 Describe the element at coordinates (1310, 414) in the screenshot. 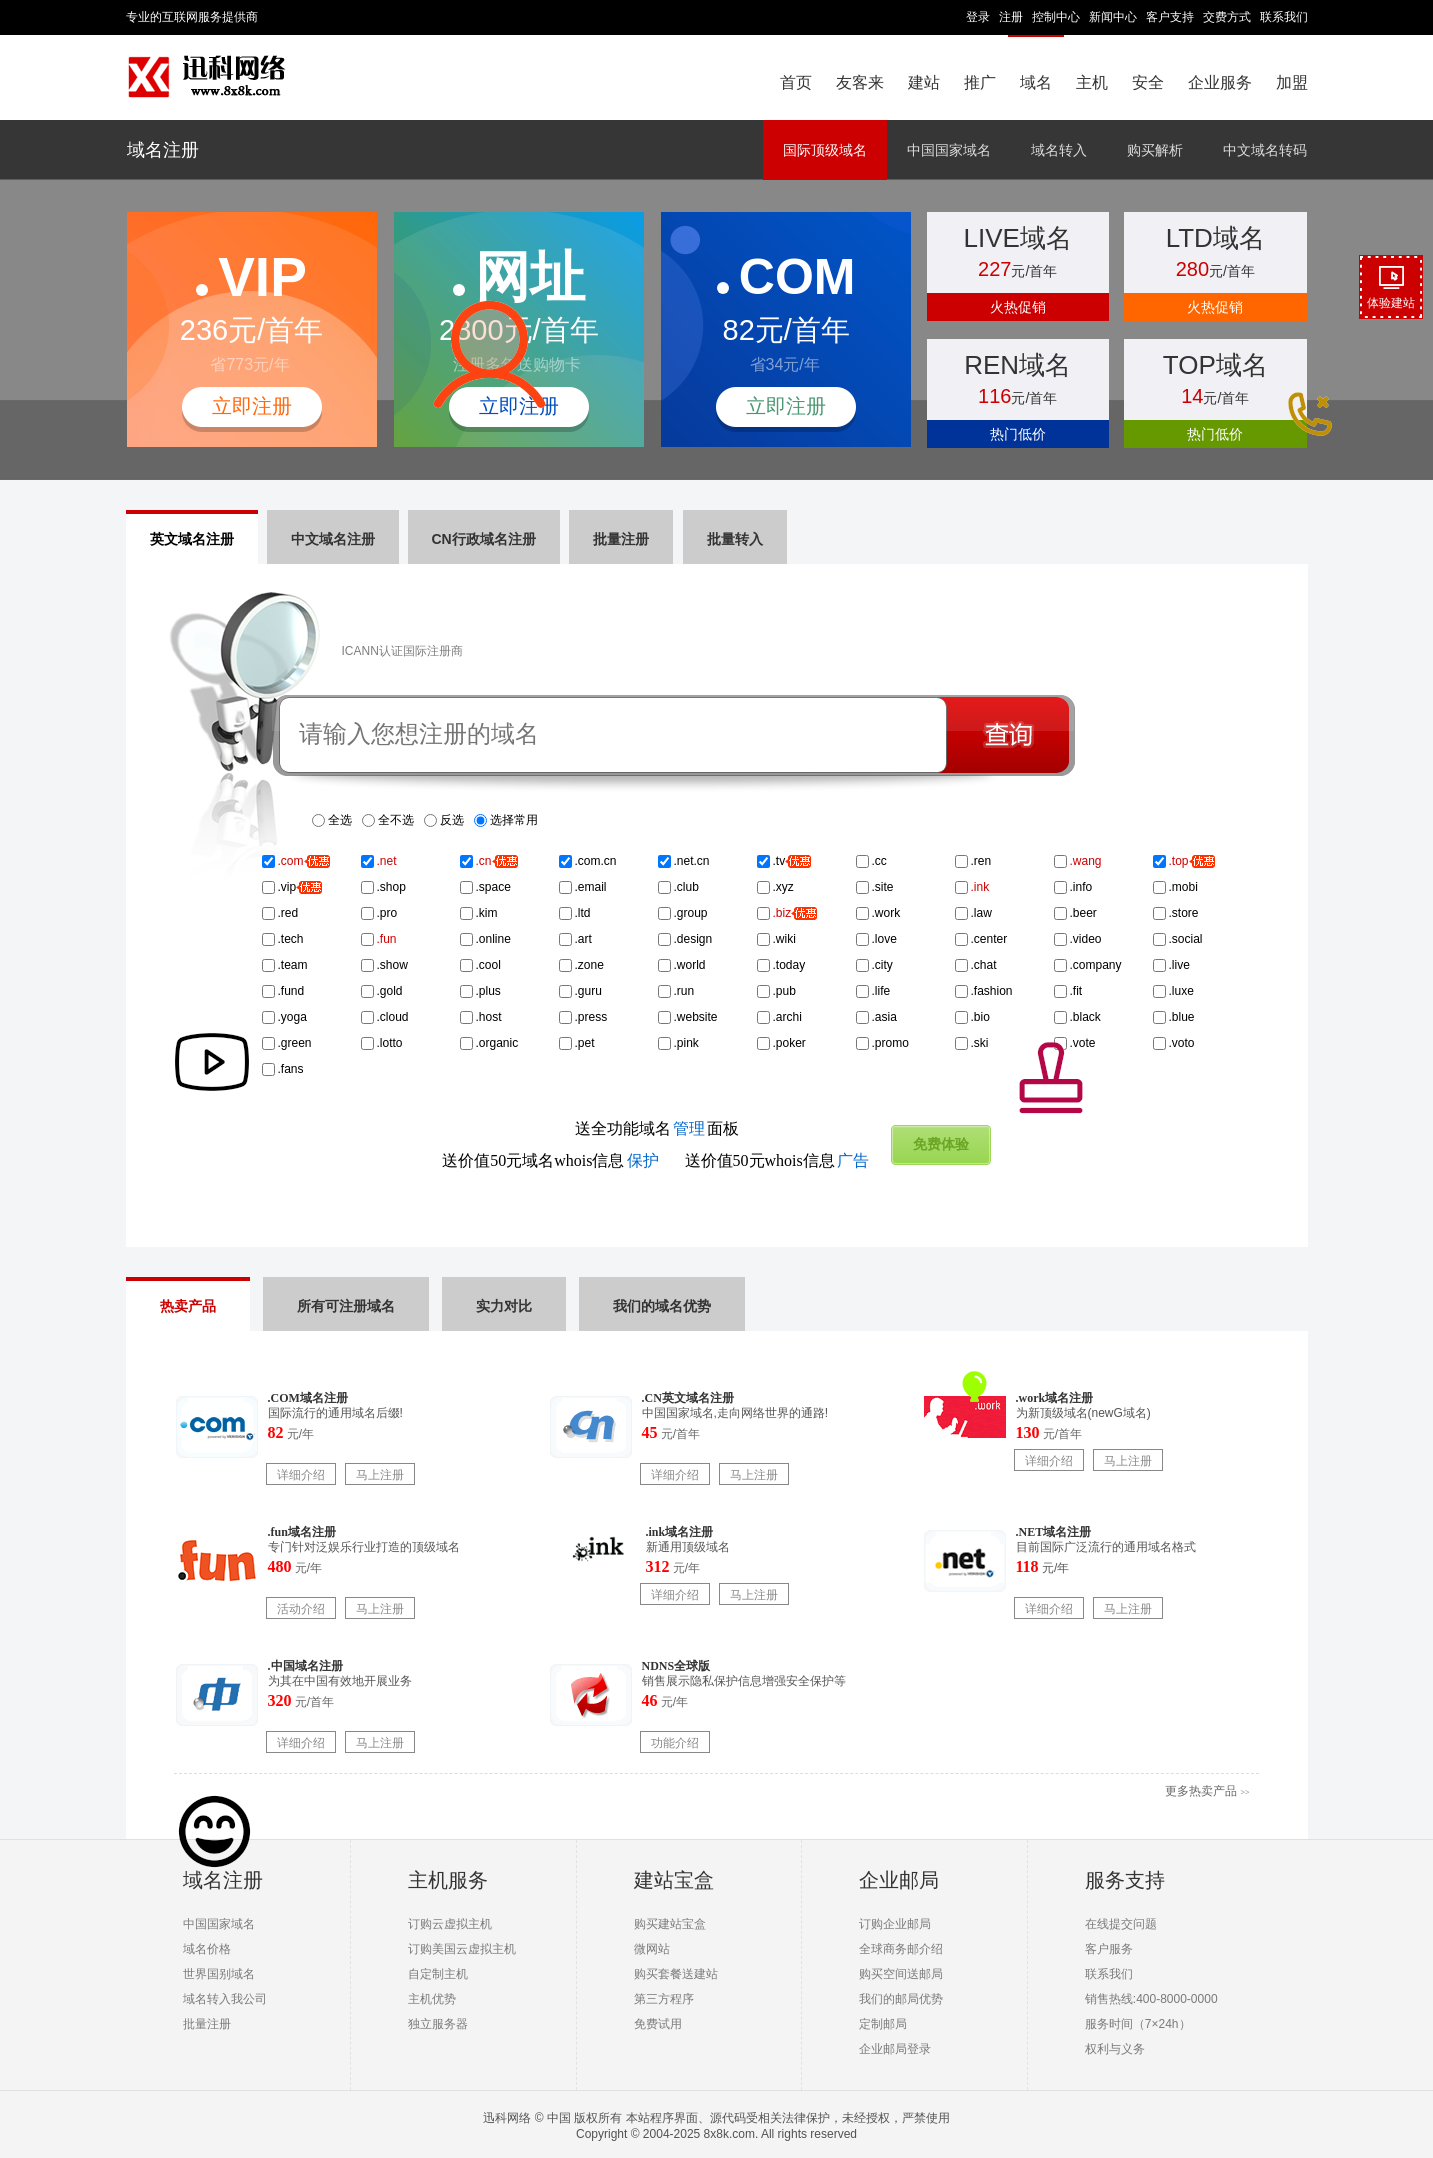

I see `indicates a missed phone call` at that location.